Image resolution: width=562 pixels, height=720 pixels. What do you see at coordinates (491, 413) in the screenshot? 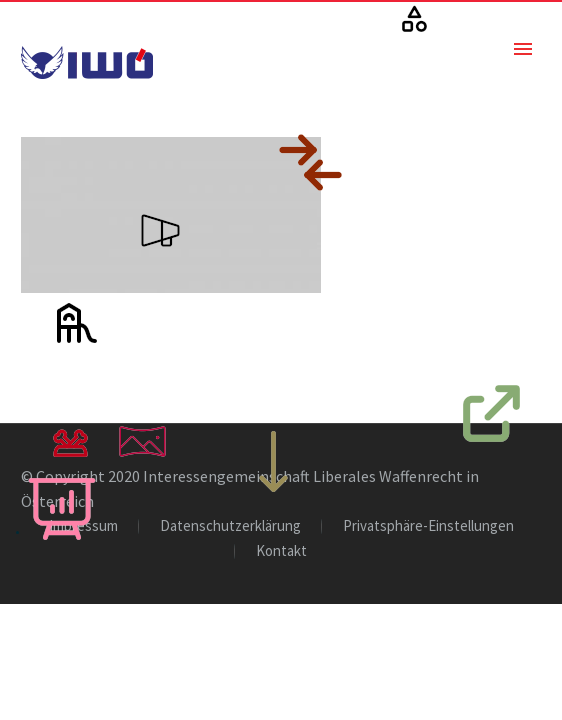
I see `open link in a new tab or window` at bounding box center [491, 413].